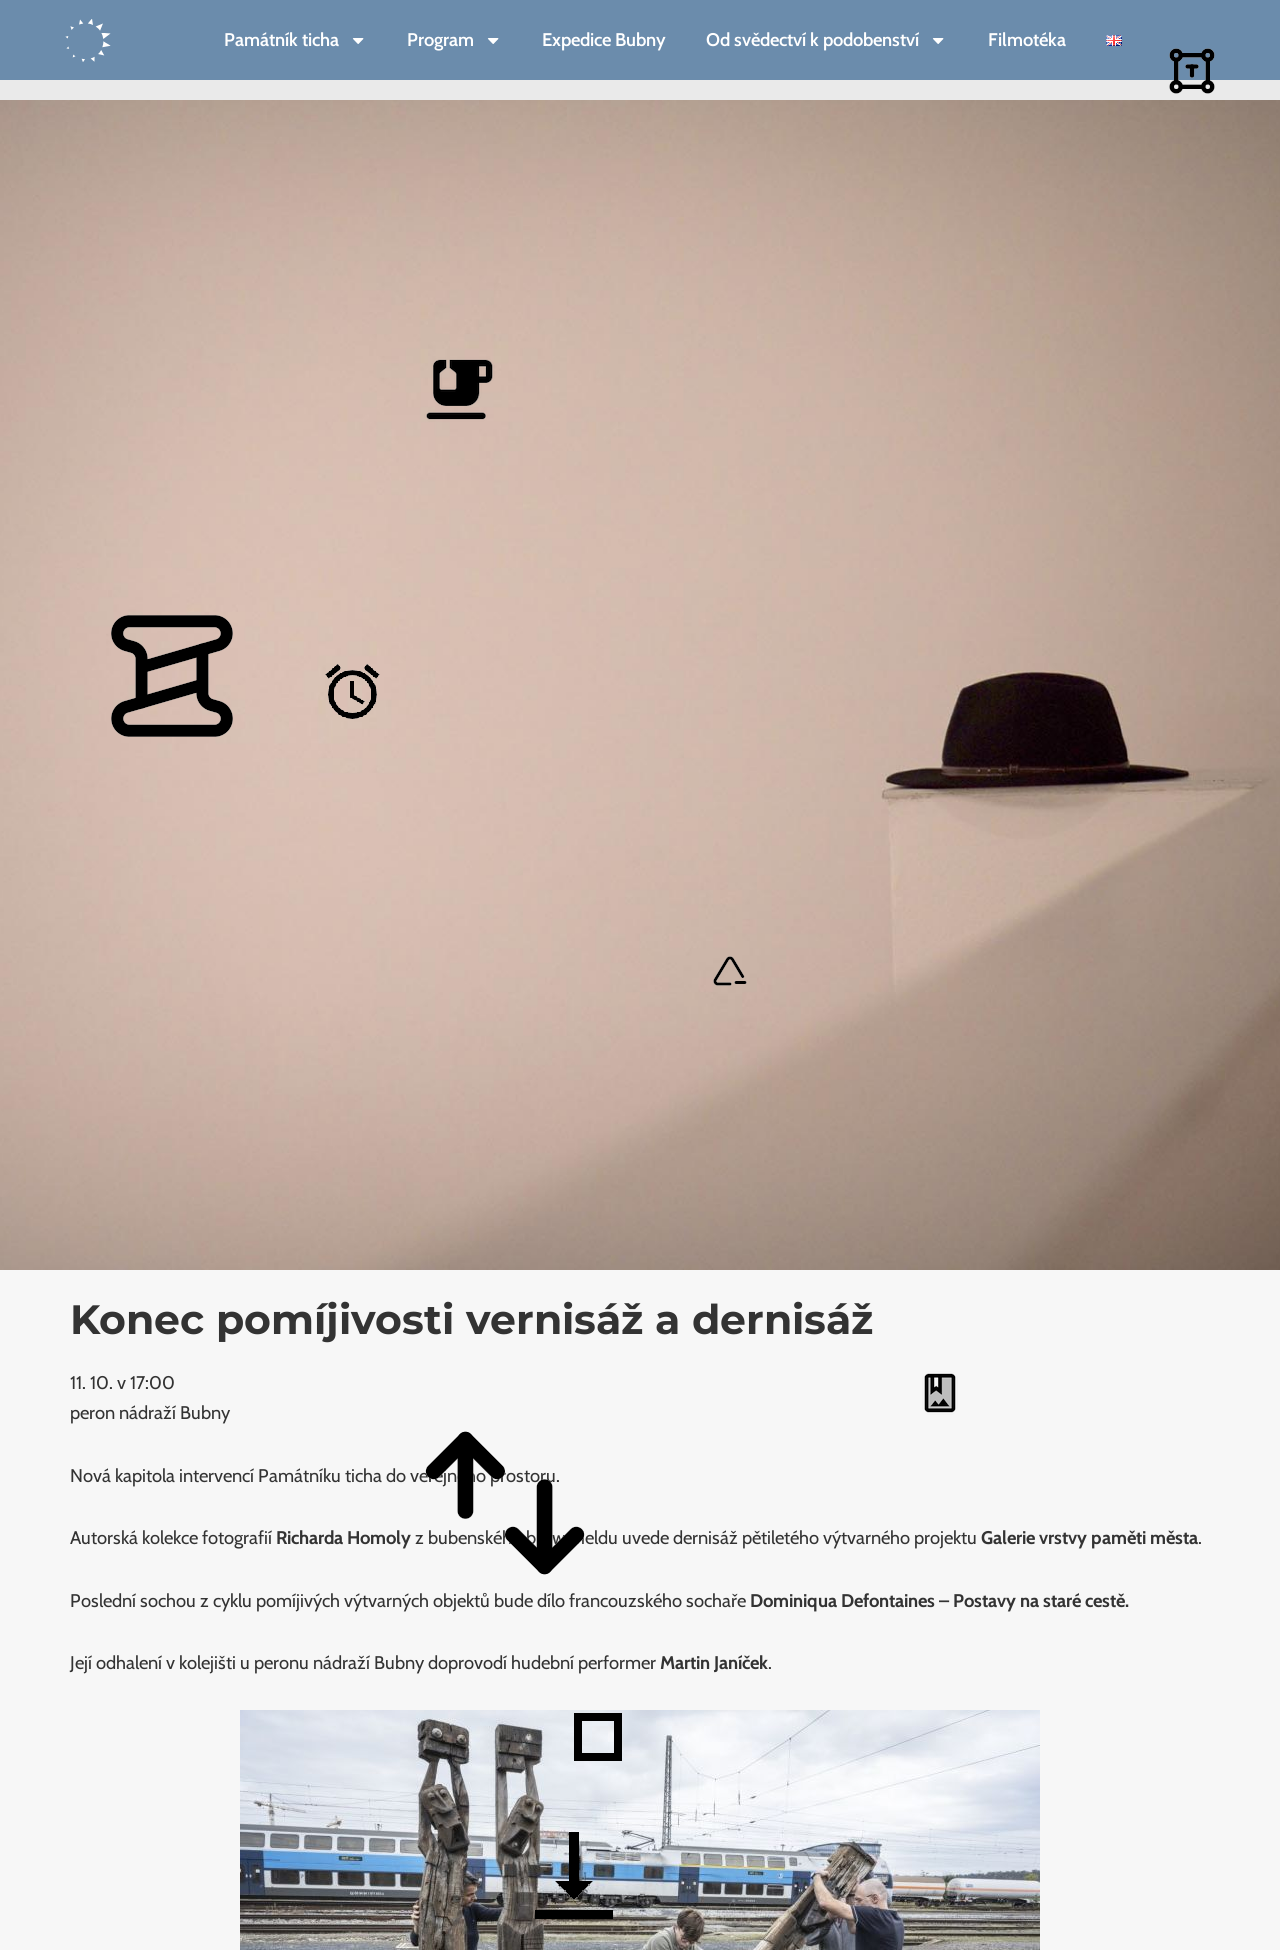 Image resolution: width=1280 pixels, height=1950 pixels. What do you see at coordinates (172, 676) in the screenshot?
I see `thread or sewing-related tools` at bounding box center [172, 676].